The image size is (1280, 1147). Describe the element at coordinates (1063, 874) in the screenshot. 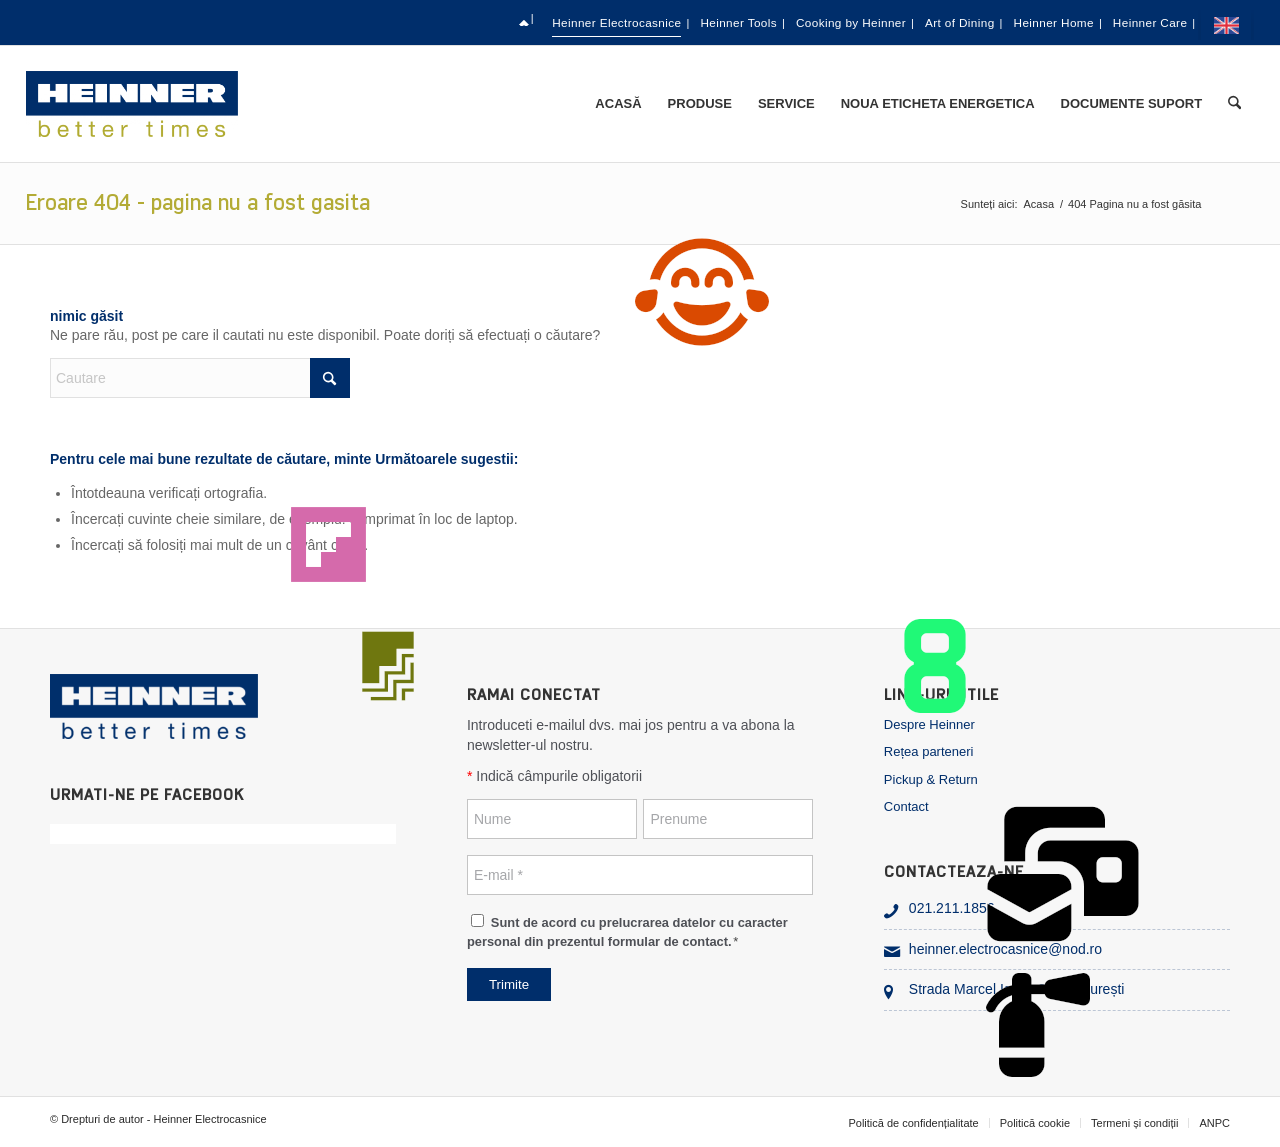

I see `access bulk mail or mass messaging` at that location.